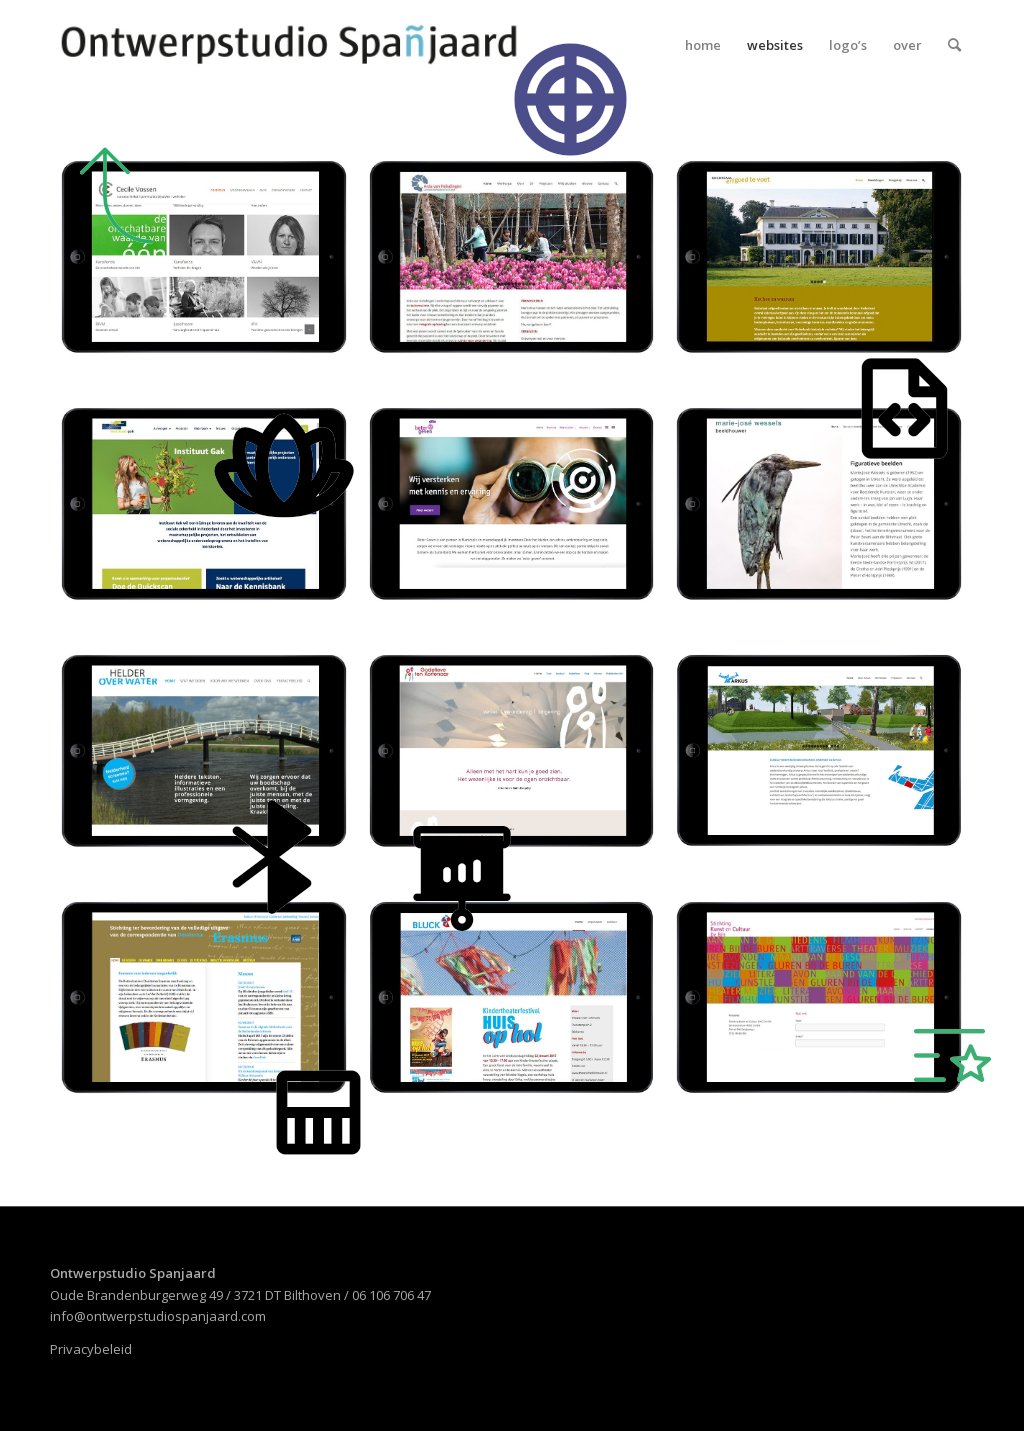 The image size is (1024, 1431). Describe the element at coordinates (949, 1055) in the screenshot. I see `view your favorites list` at that location.